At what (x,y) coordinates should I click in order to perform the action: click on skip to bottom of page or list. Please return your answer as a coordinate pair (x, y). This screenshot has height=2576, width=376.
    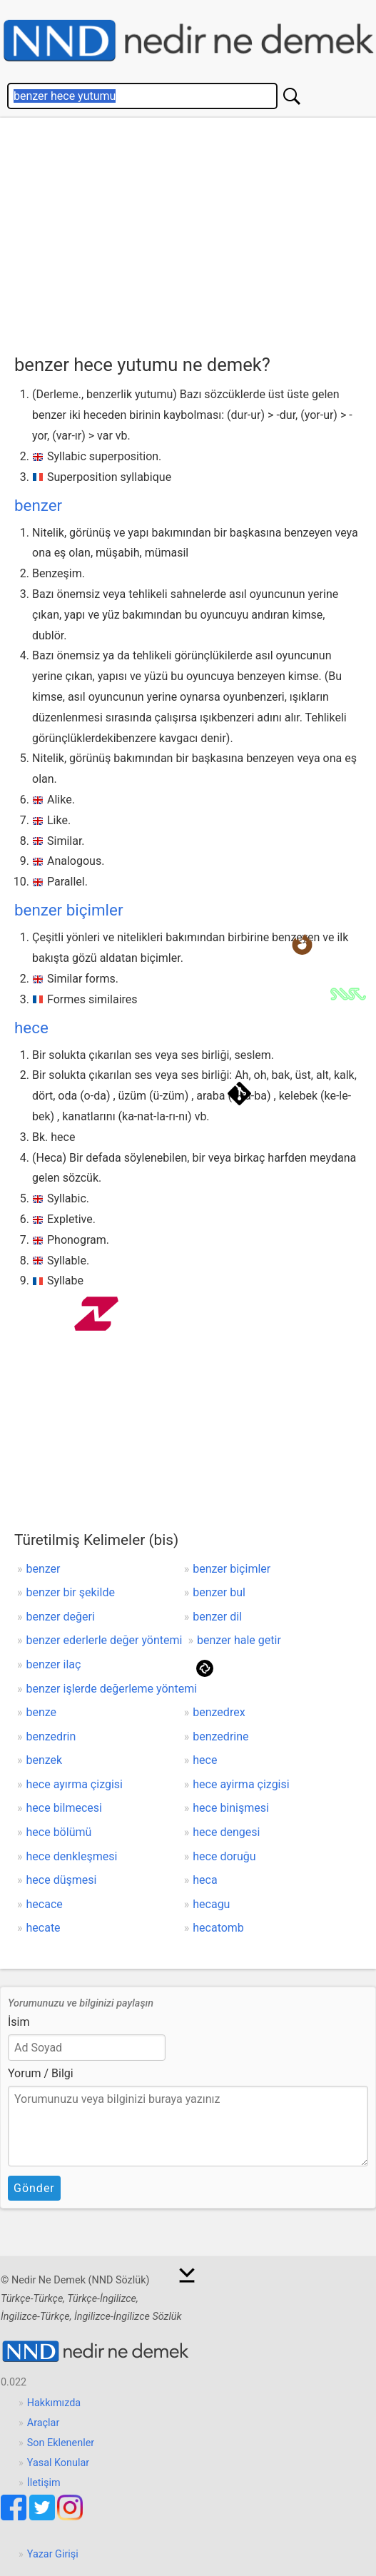
    Looking at the image, I should click on (187, 2276).